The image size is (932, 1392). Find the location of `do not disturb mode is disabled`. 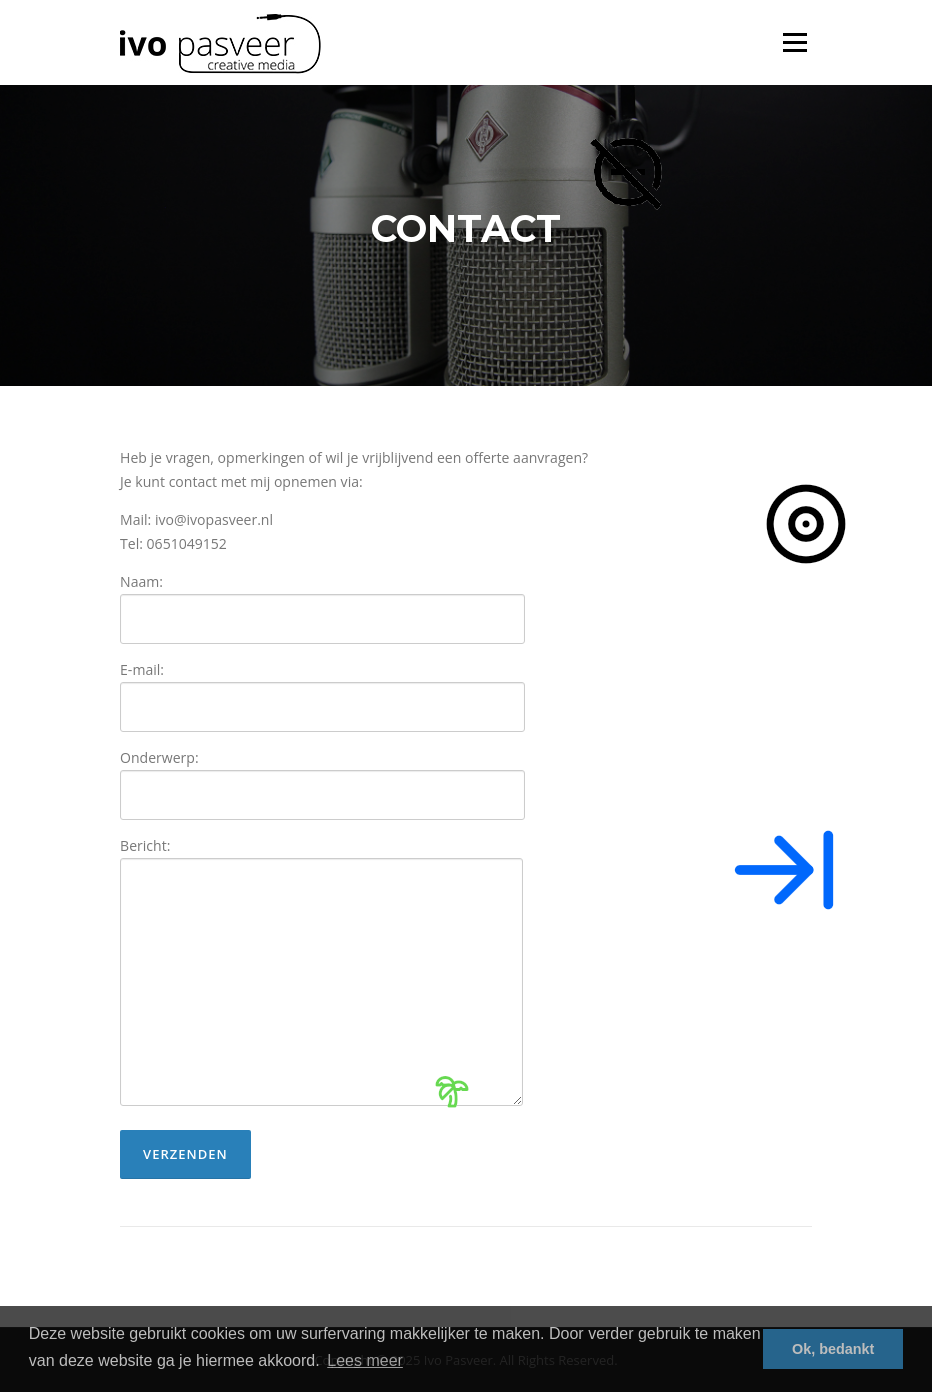

do not disturb mode is disabled is located at coordinates (628, 172).